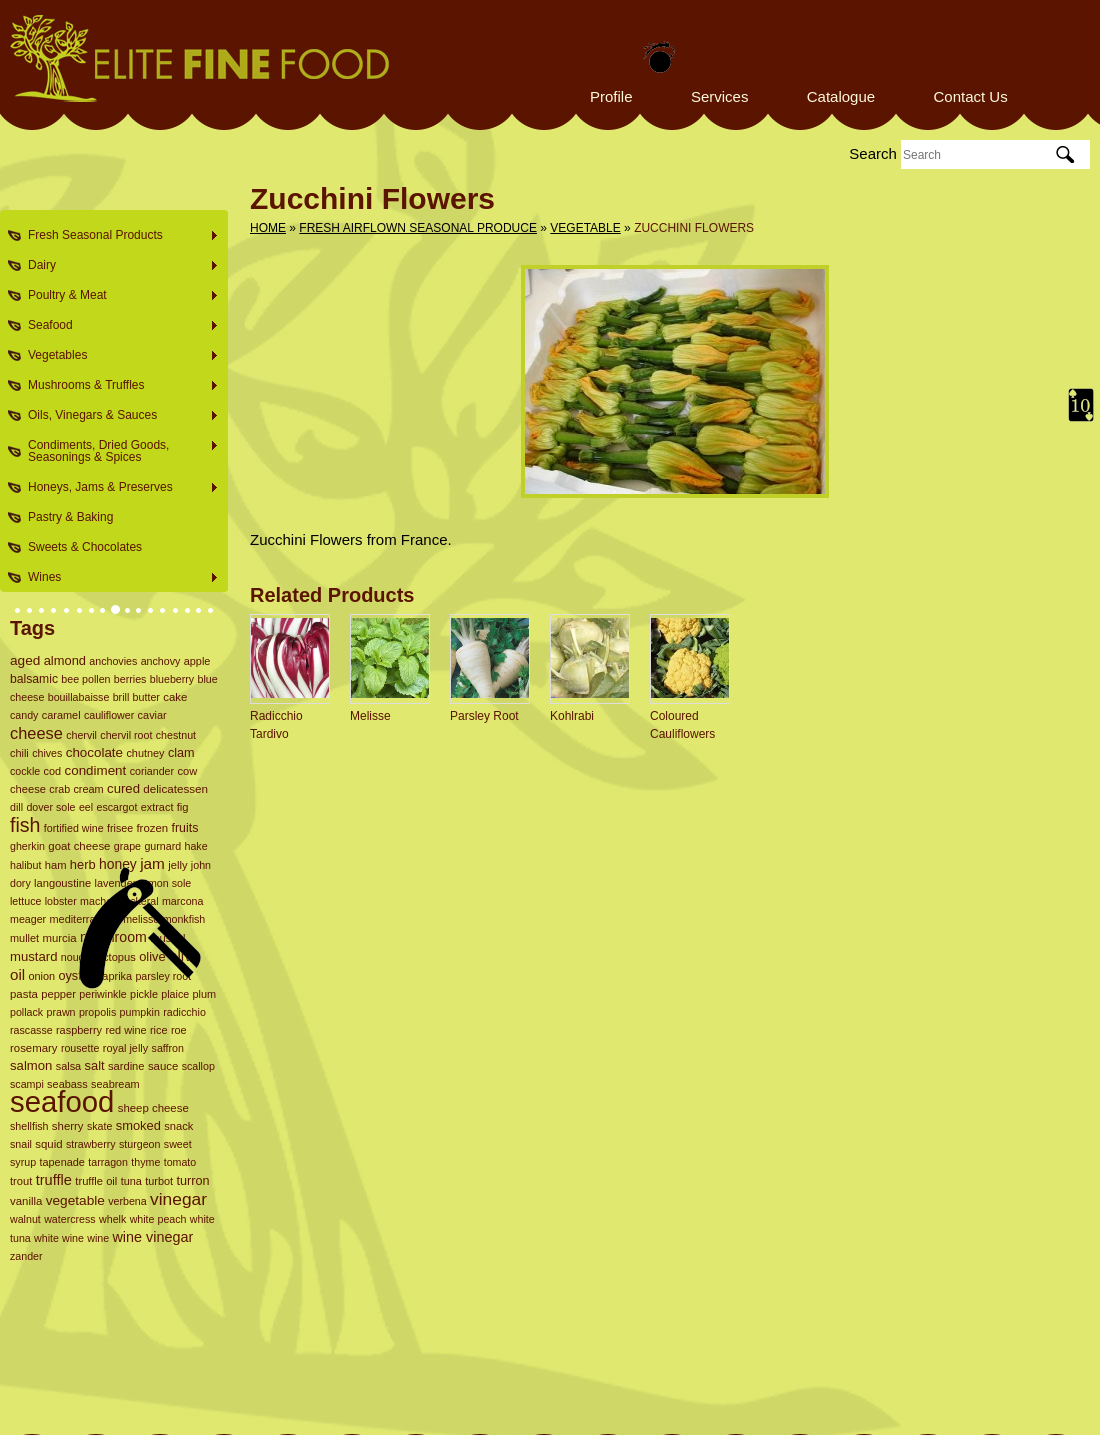 The width and height of the screenshot is (1100, 1435). Describe the element at coordinates (140, 928) in the screenshot. I see `grooming or personal care tools` at that location.